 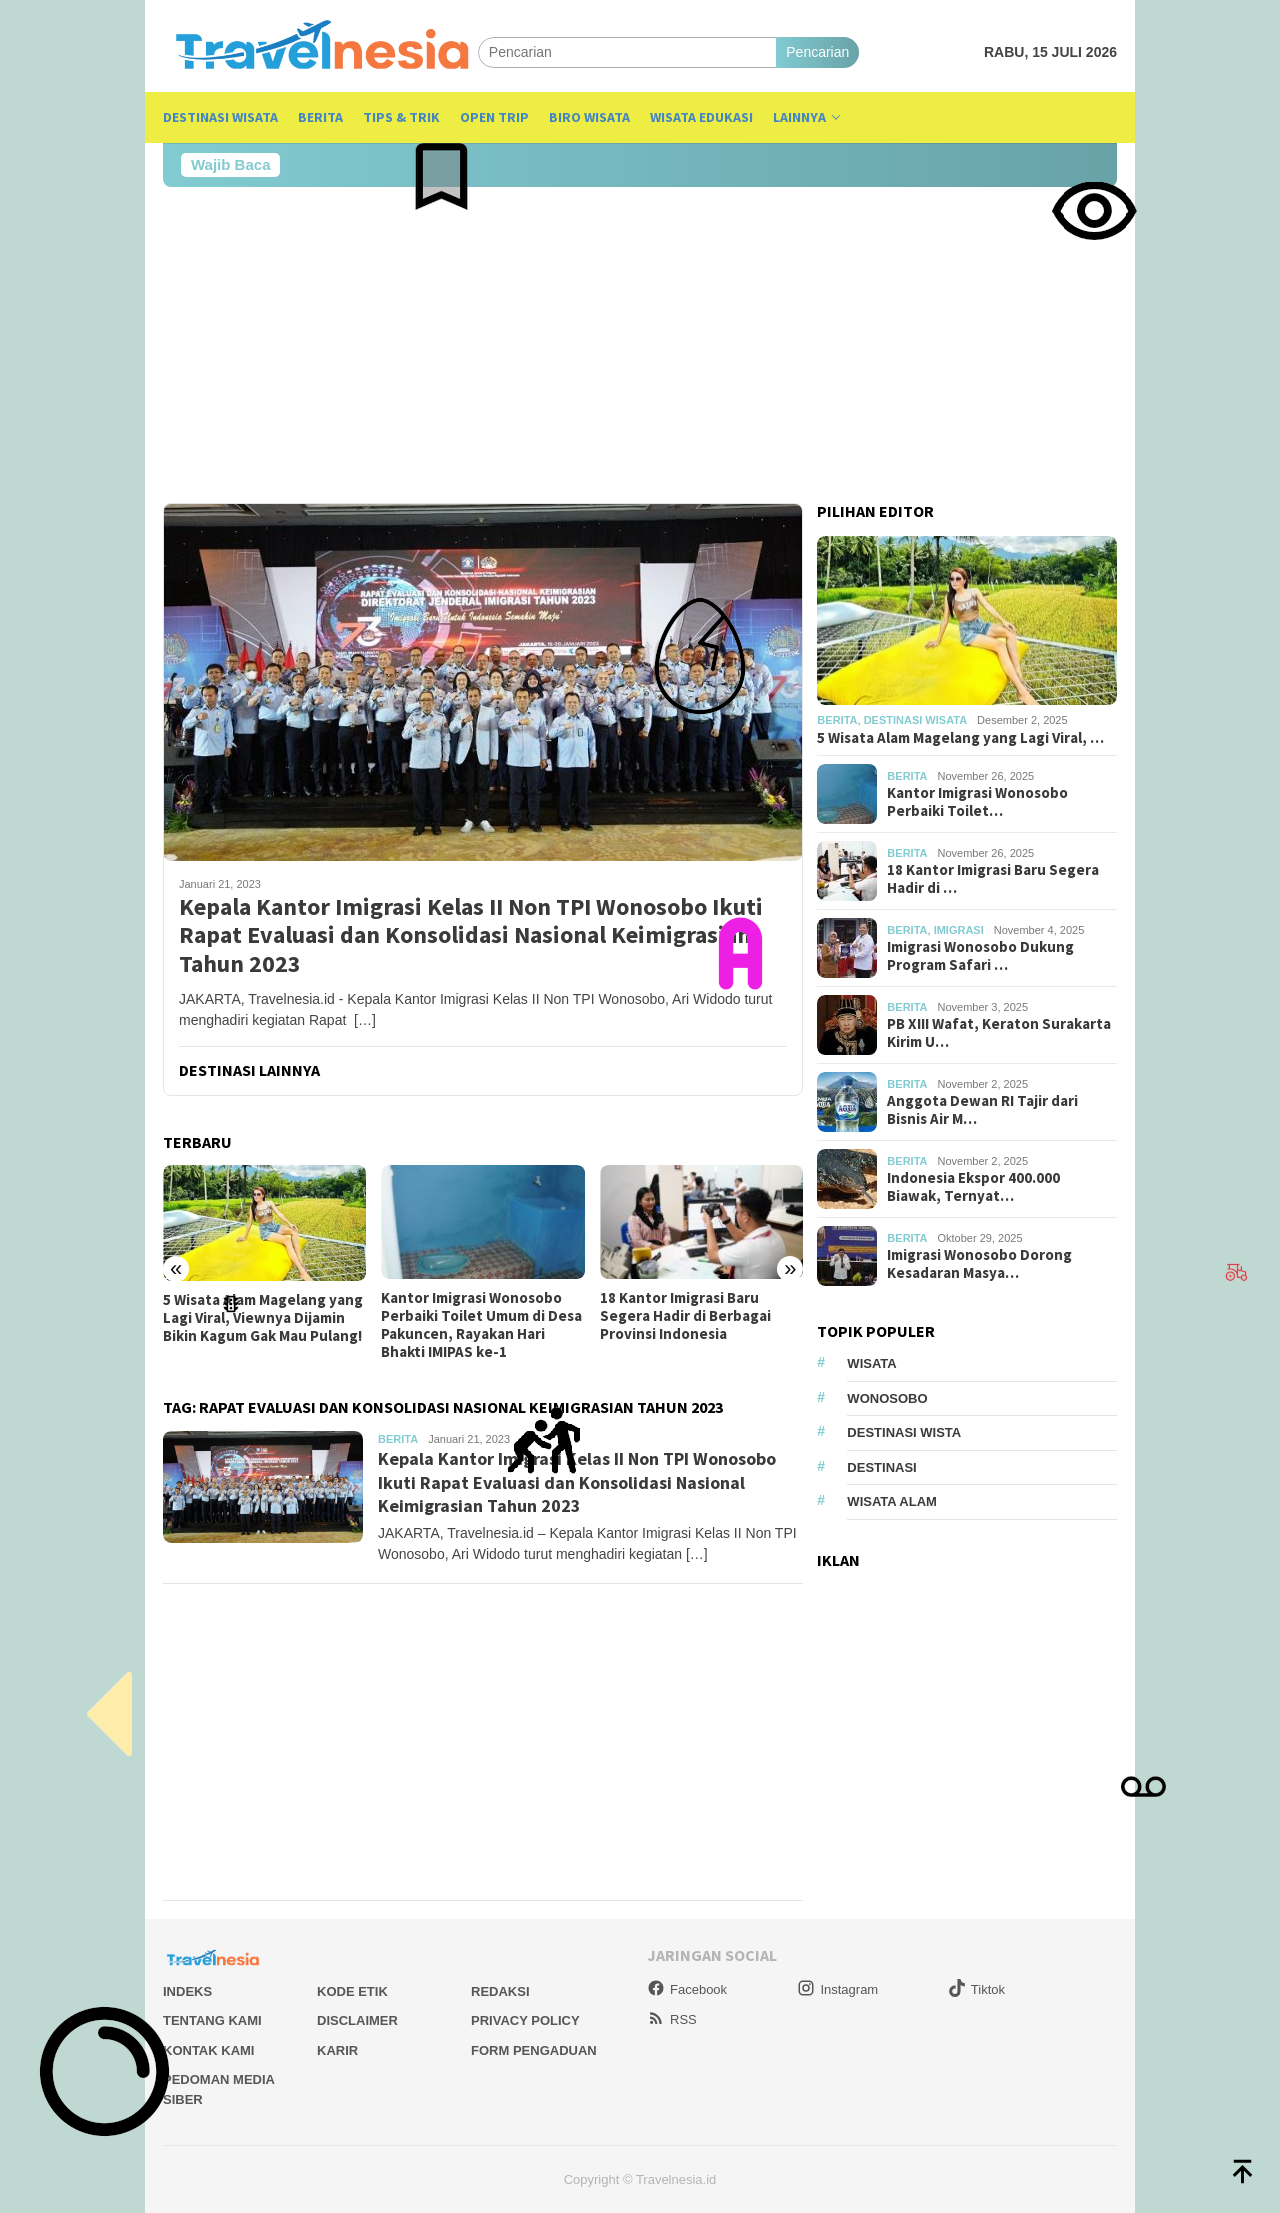 What do you see at coordinates (1143, 1787) in the screenshot?
I see `access voicemail messages` at bounding box center [1143, 1787].